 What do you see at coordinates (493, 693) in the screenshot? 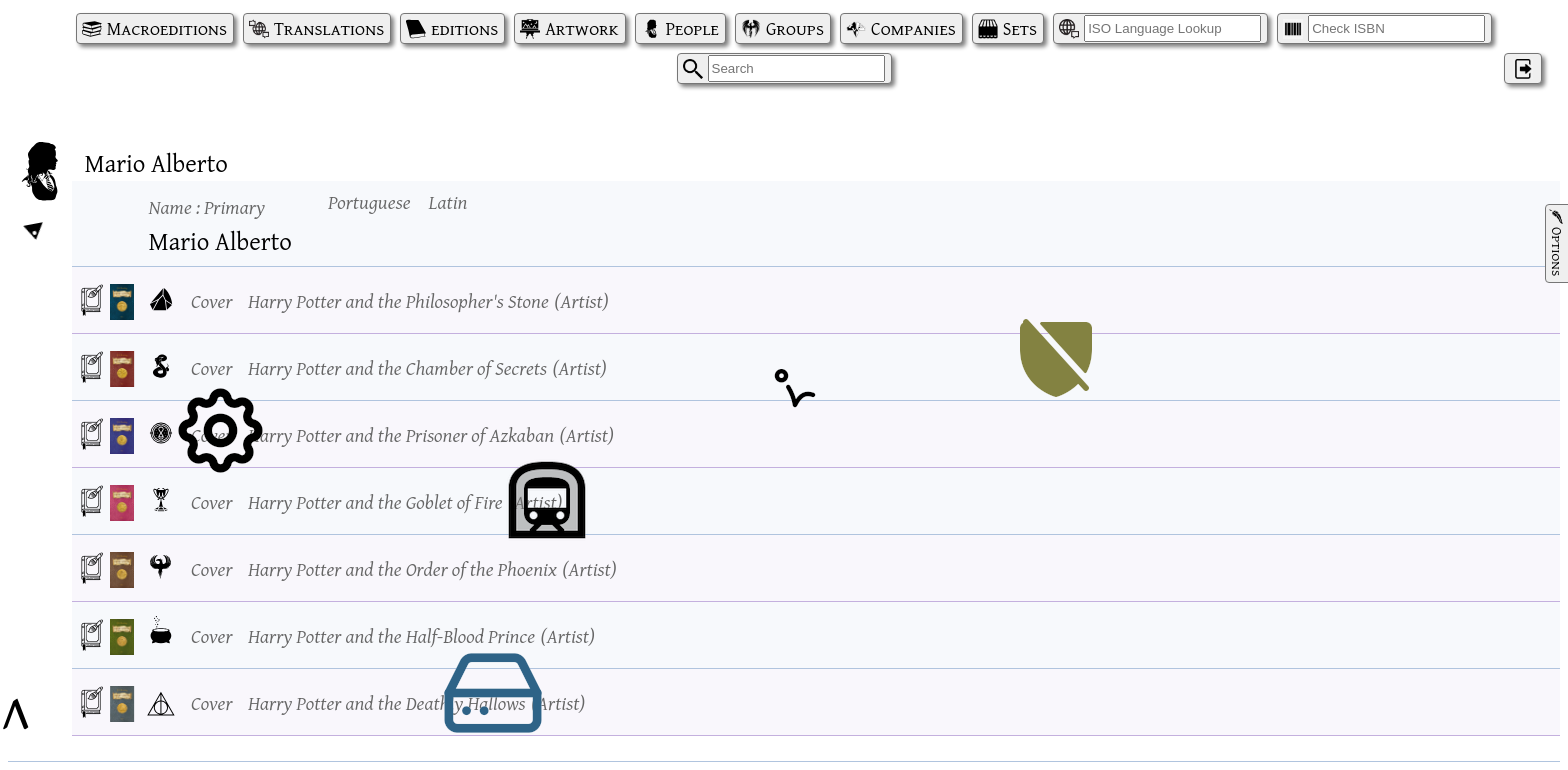
I see `access local storage or drive` at bounding box center [493, 693].